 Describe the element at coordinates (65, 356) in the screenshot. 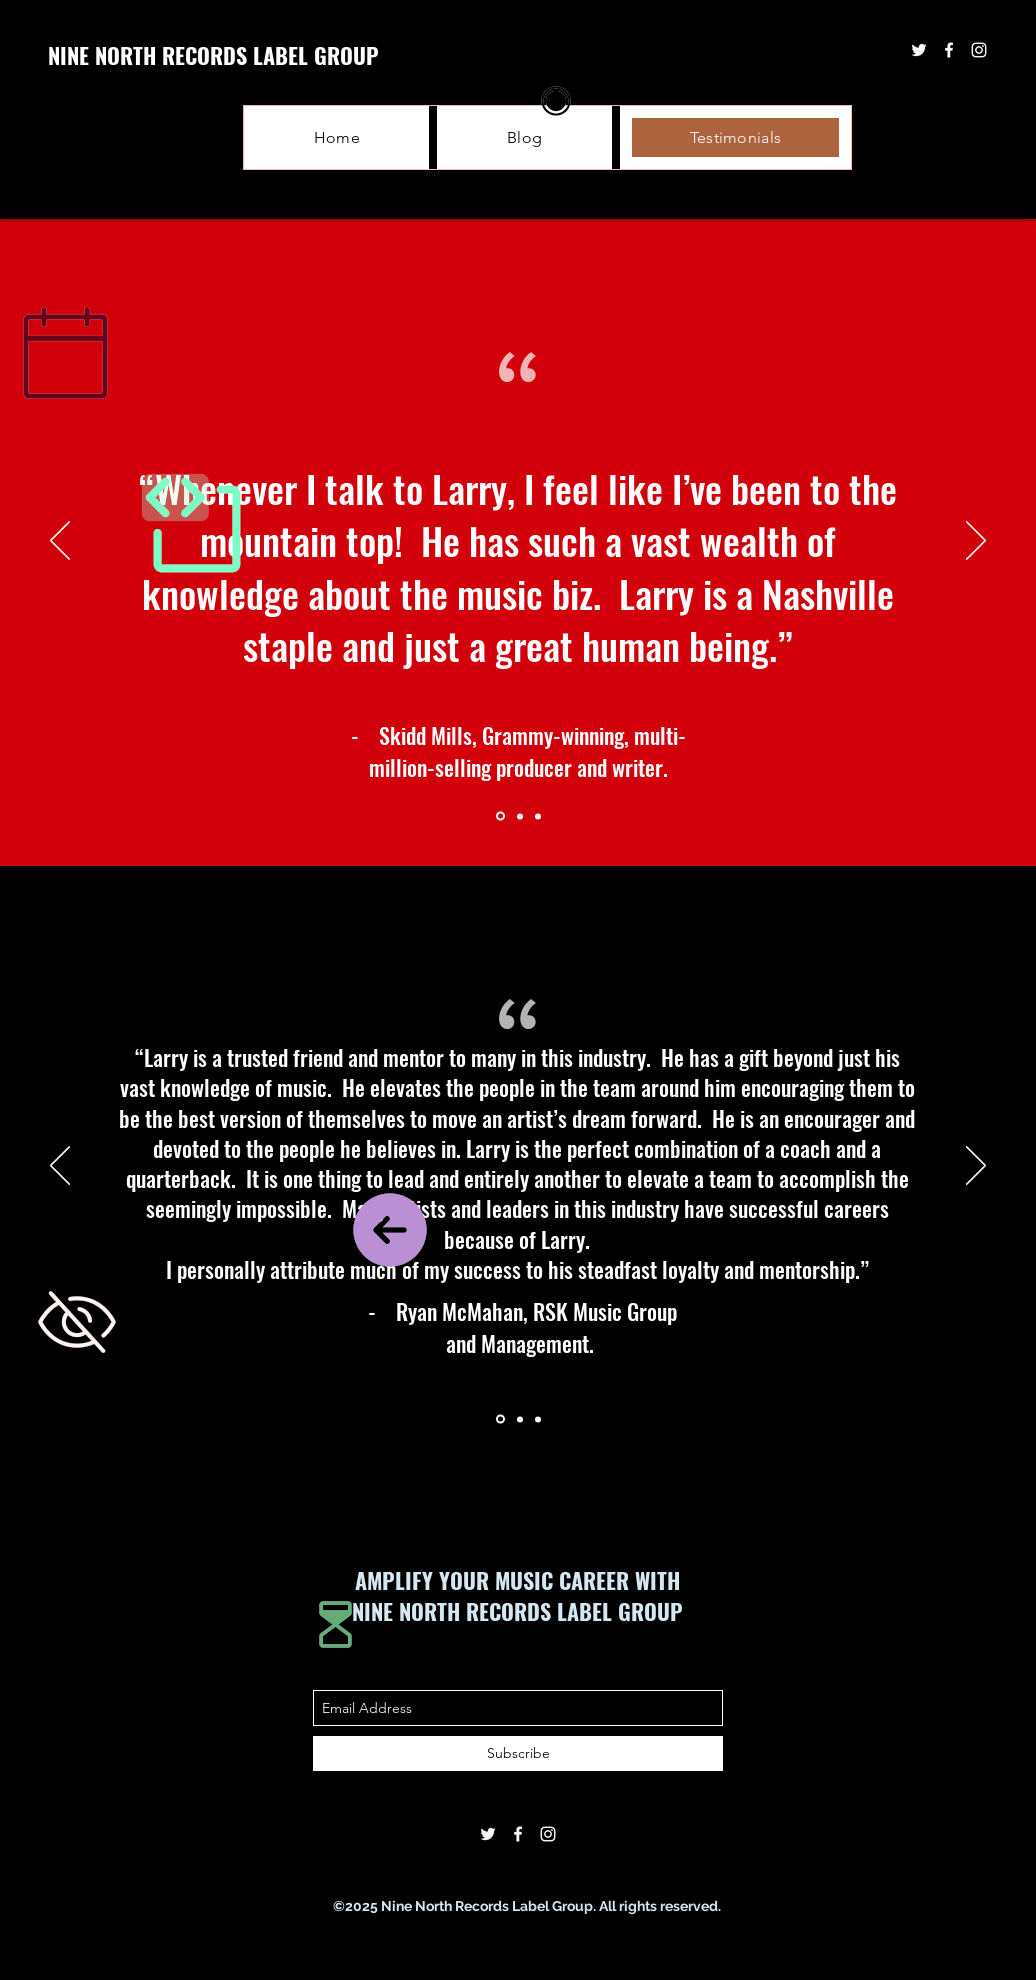

I see `view calendar` at that location.